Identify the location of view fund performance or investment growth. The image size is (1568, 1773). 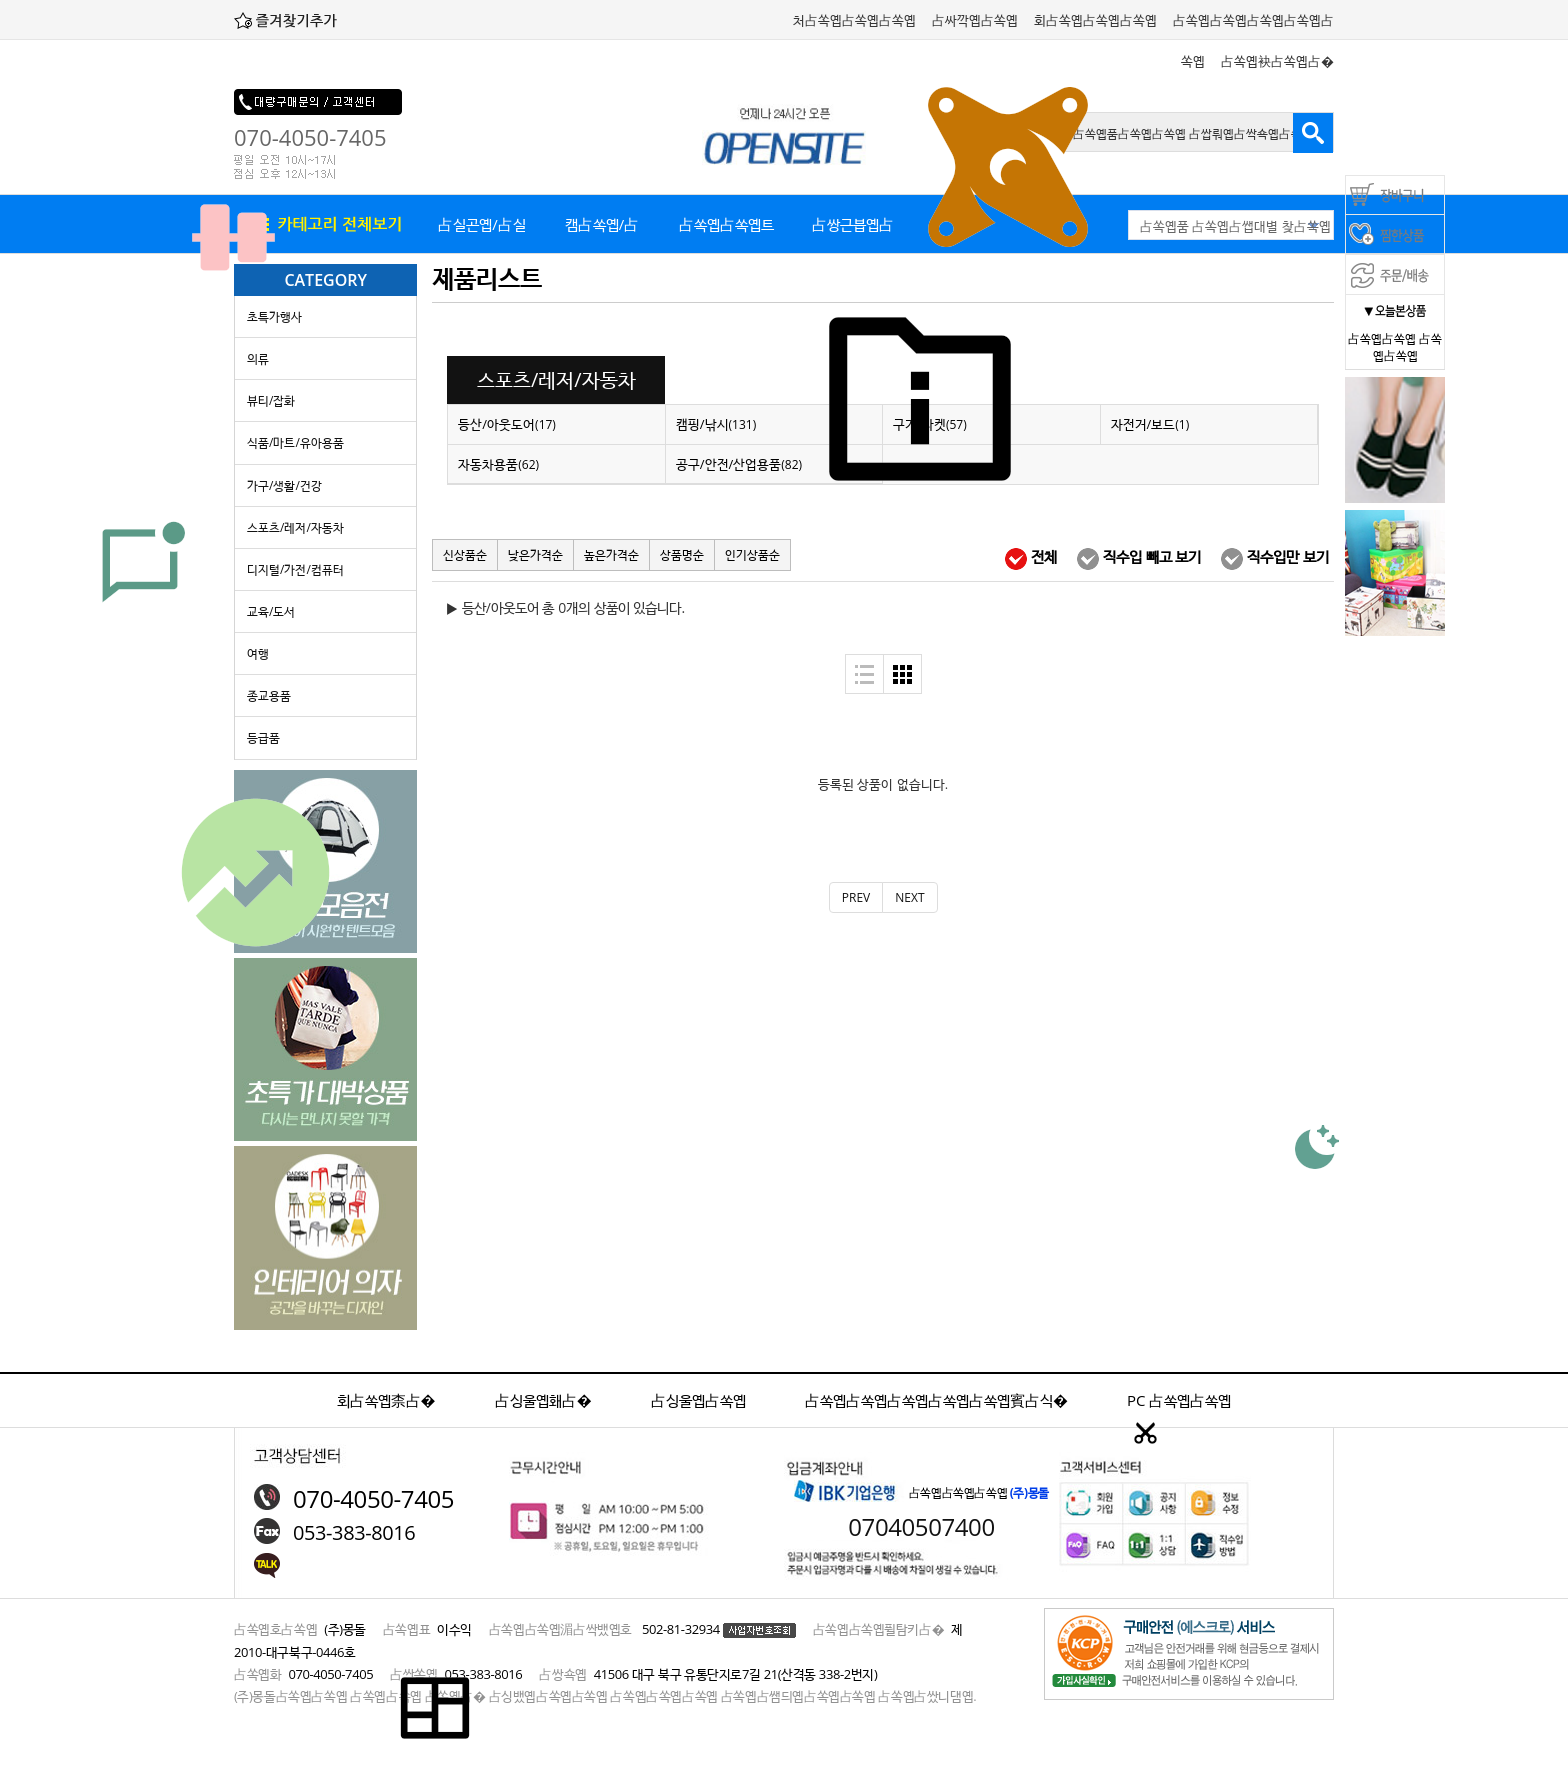
(255, 872).